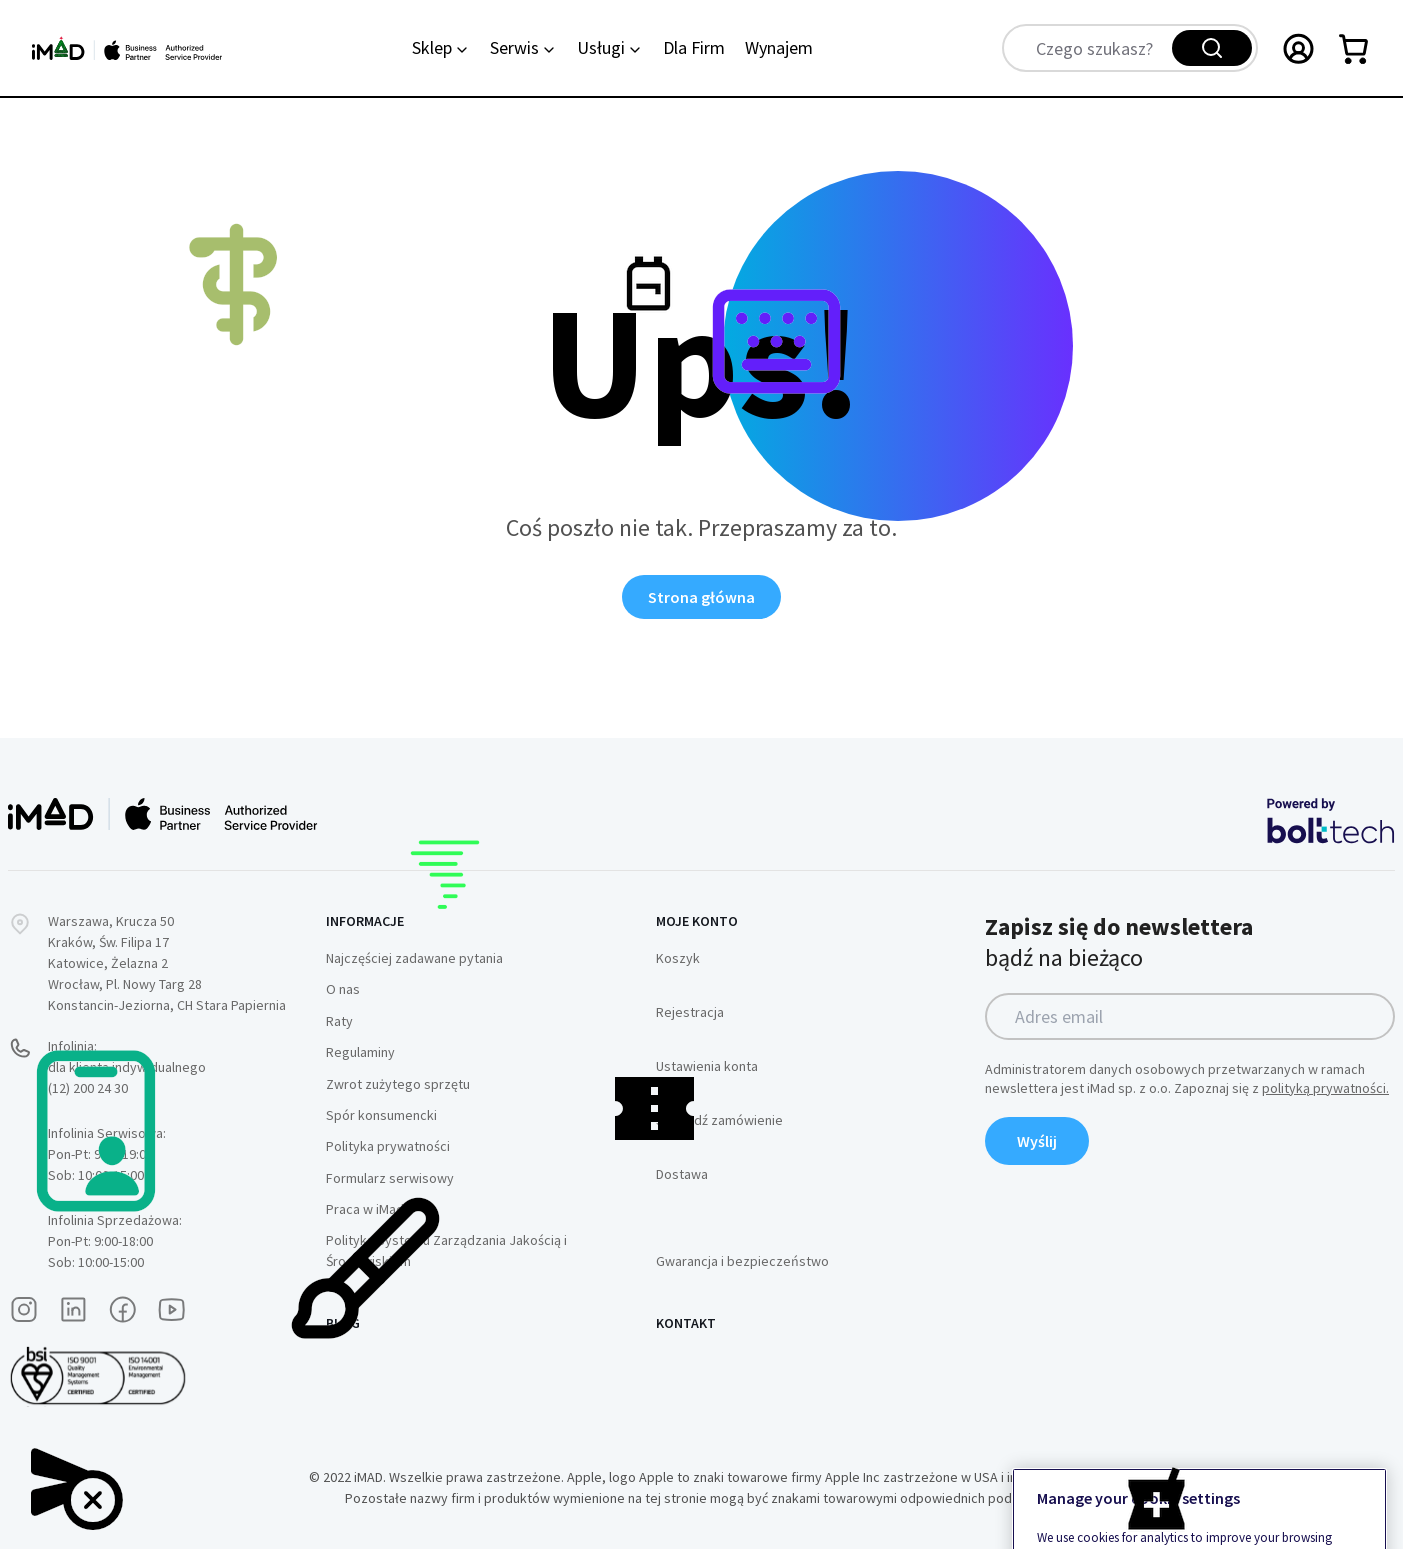 Image resolution: width=1403 pixels, height=1549 pixels. I want to click on indicates severe weather alert or tornado warning, so click(445, 872).